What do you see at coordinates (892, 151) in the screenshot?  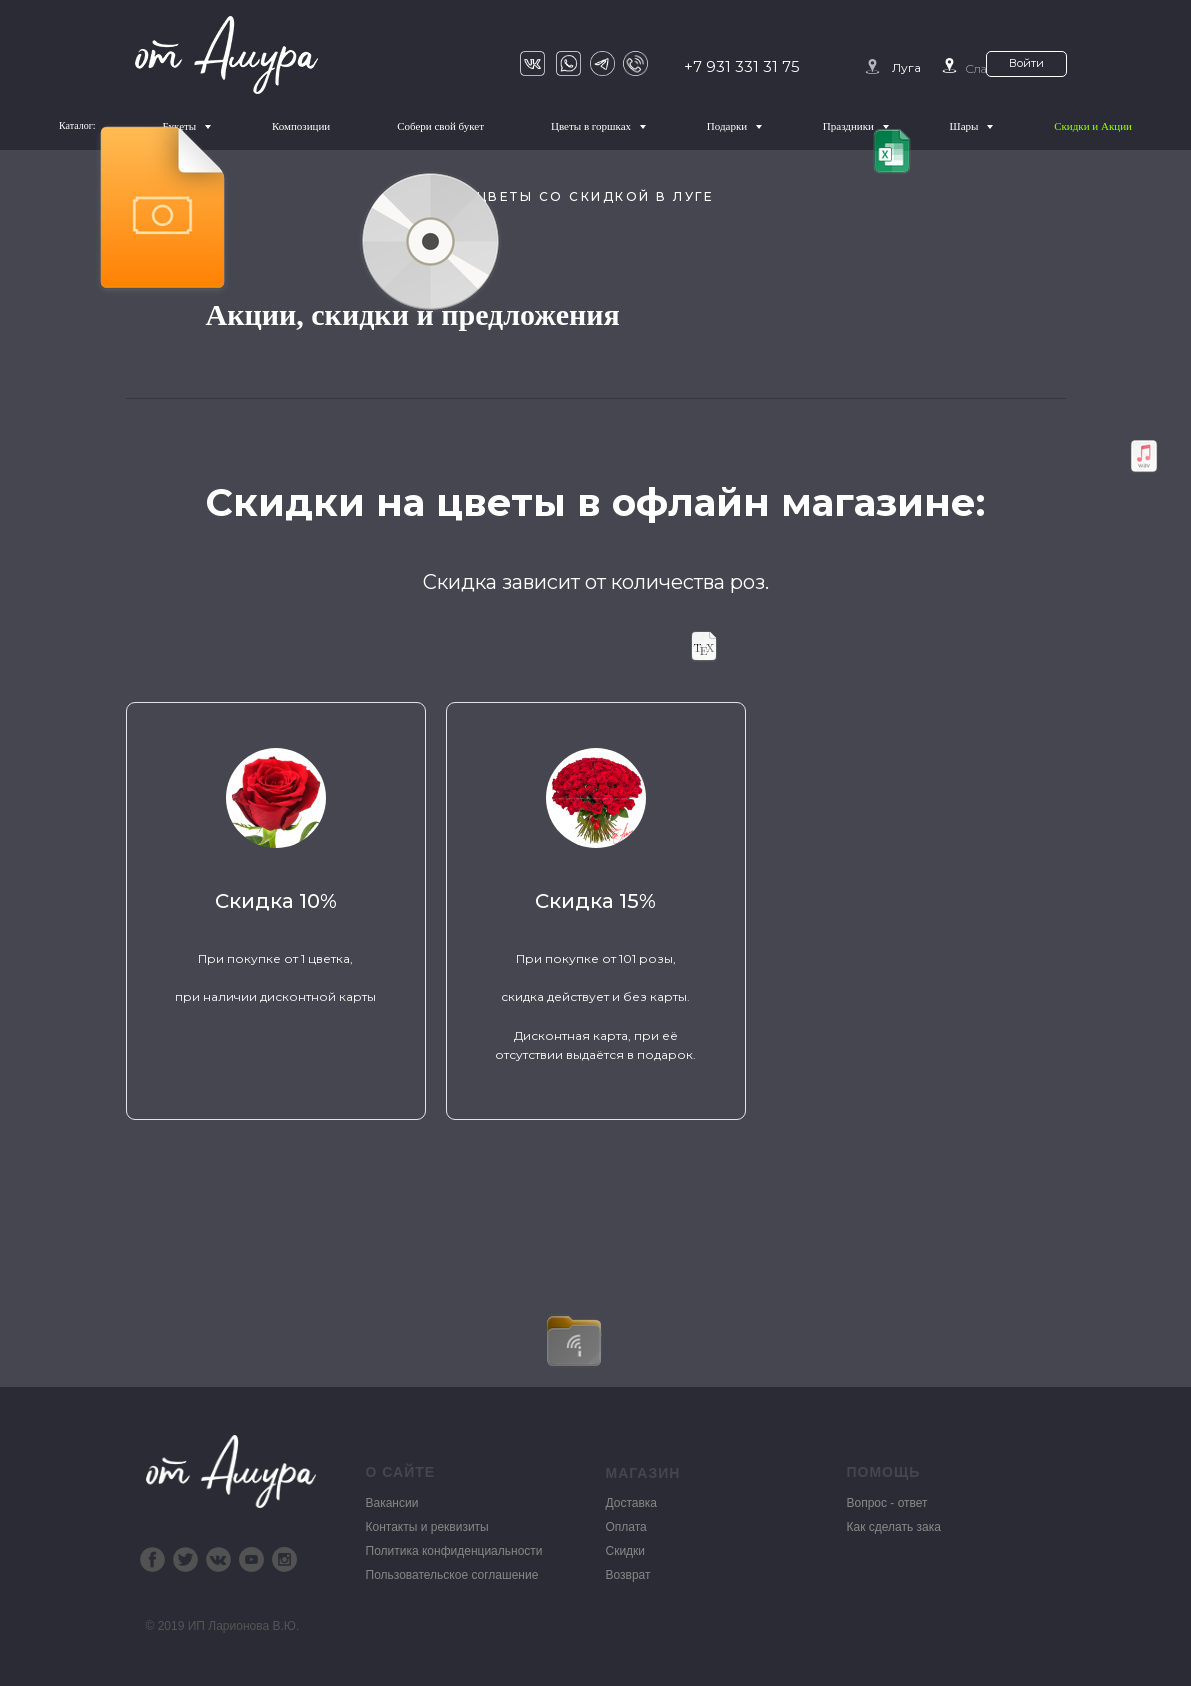 I see `open a Microsoft Excel spreadsheet file` at bounding box center [892, 151].